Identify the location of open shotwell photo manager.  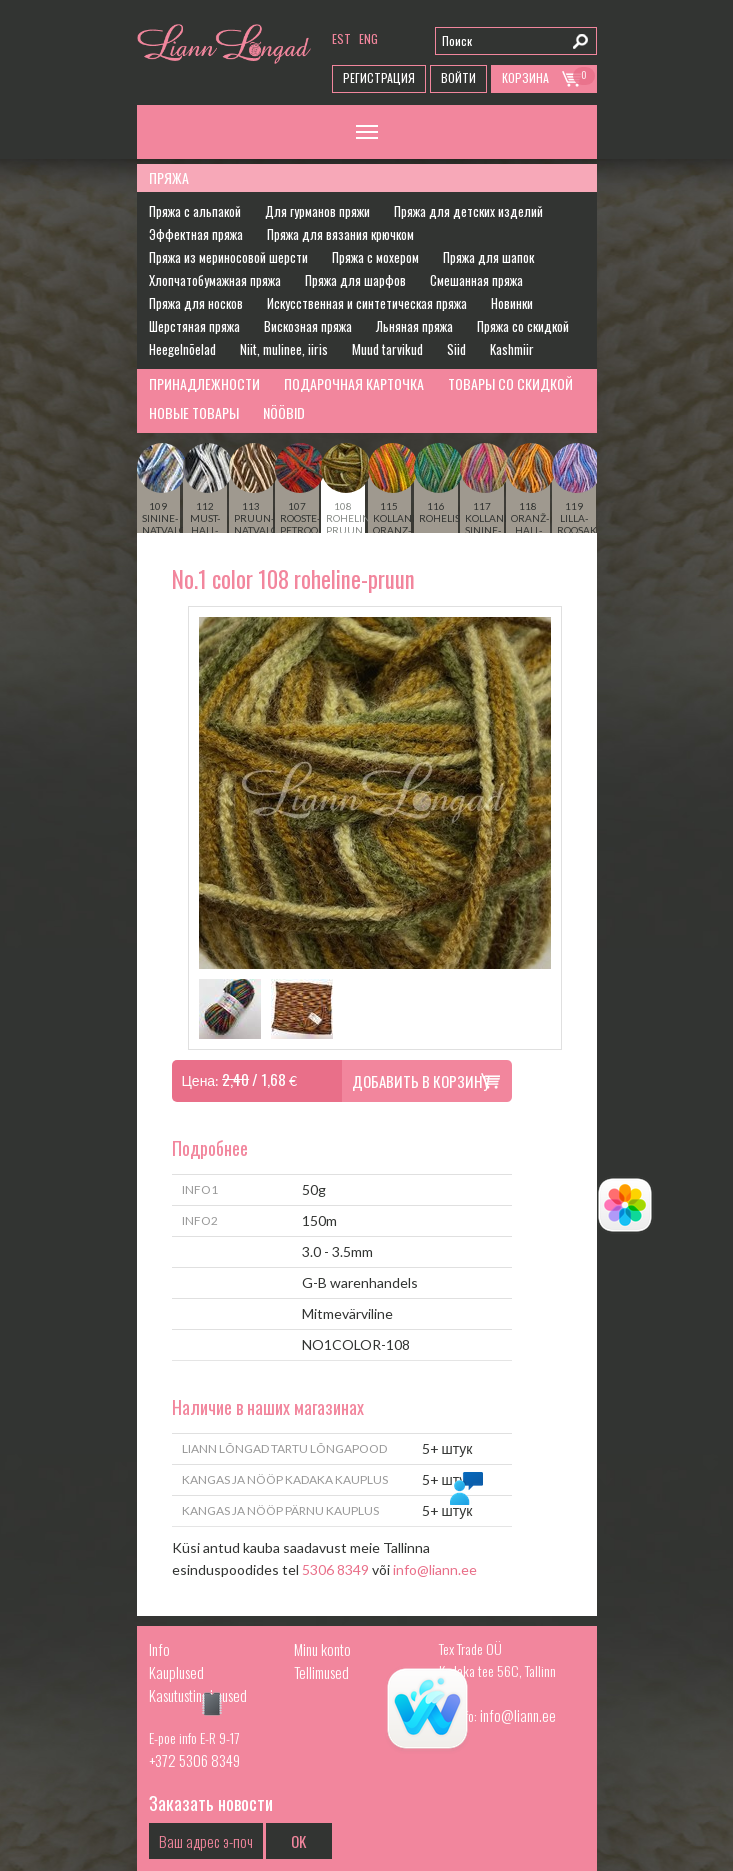
(625, 1205).